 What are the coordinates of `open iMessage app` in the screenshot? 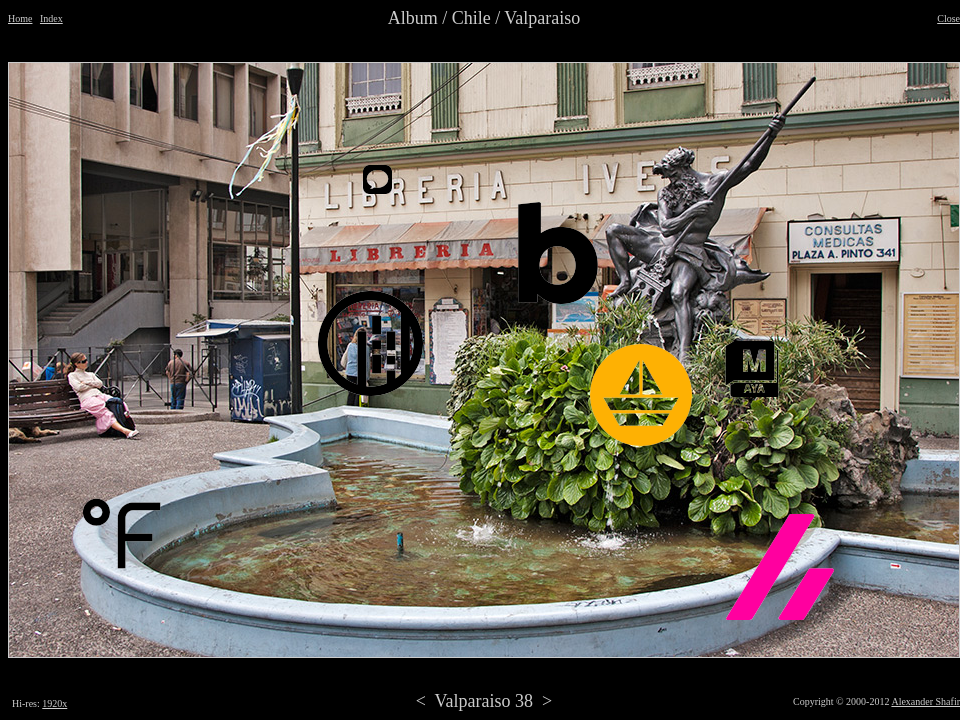 It's located at (377, 179).